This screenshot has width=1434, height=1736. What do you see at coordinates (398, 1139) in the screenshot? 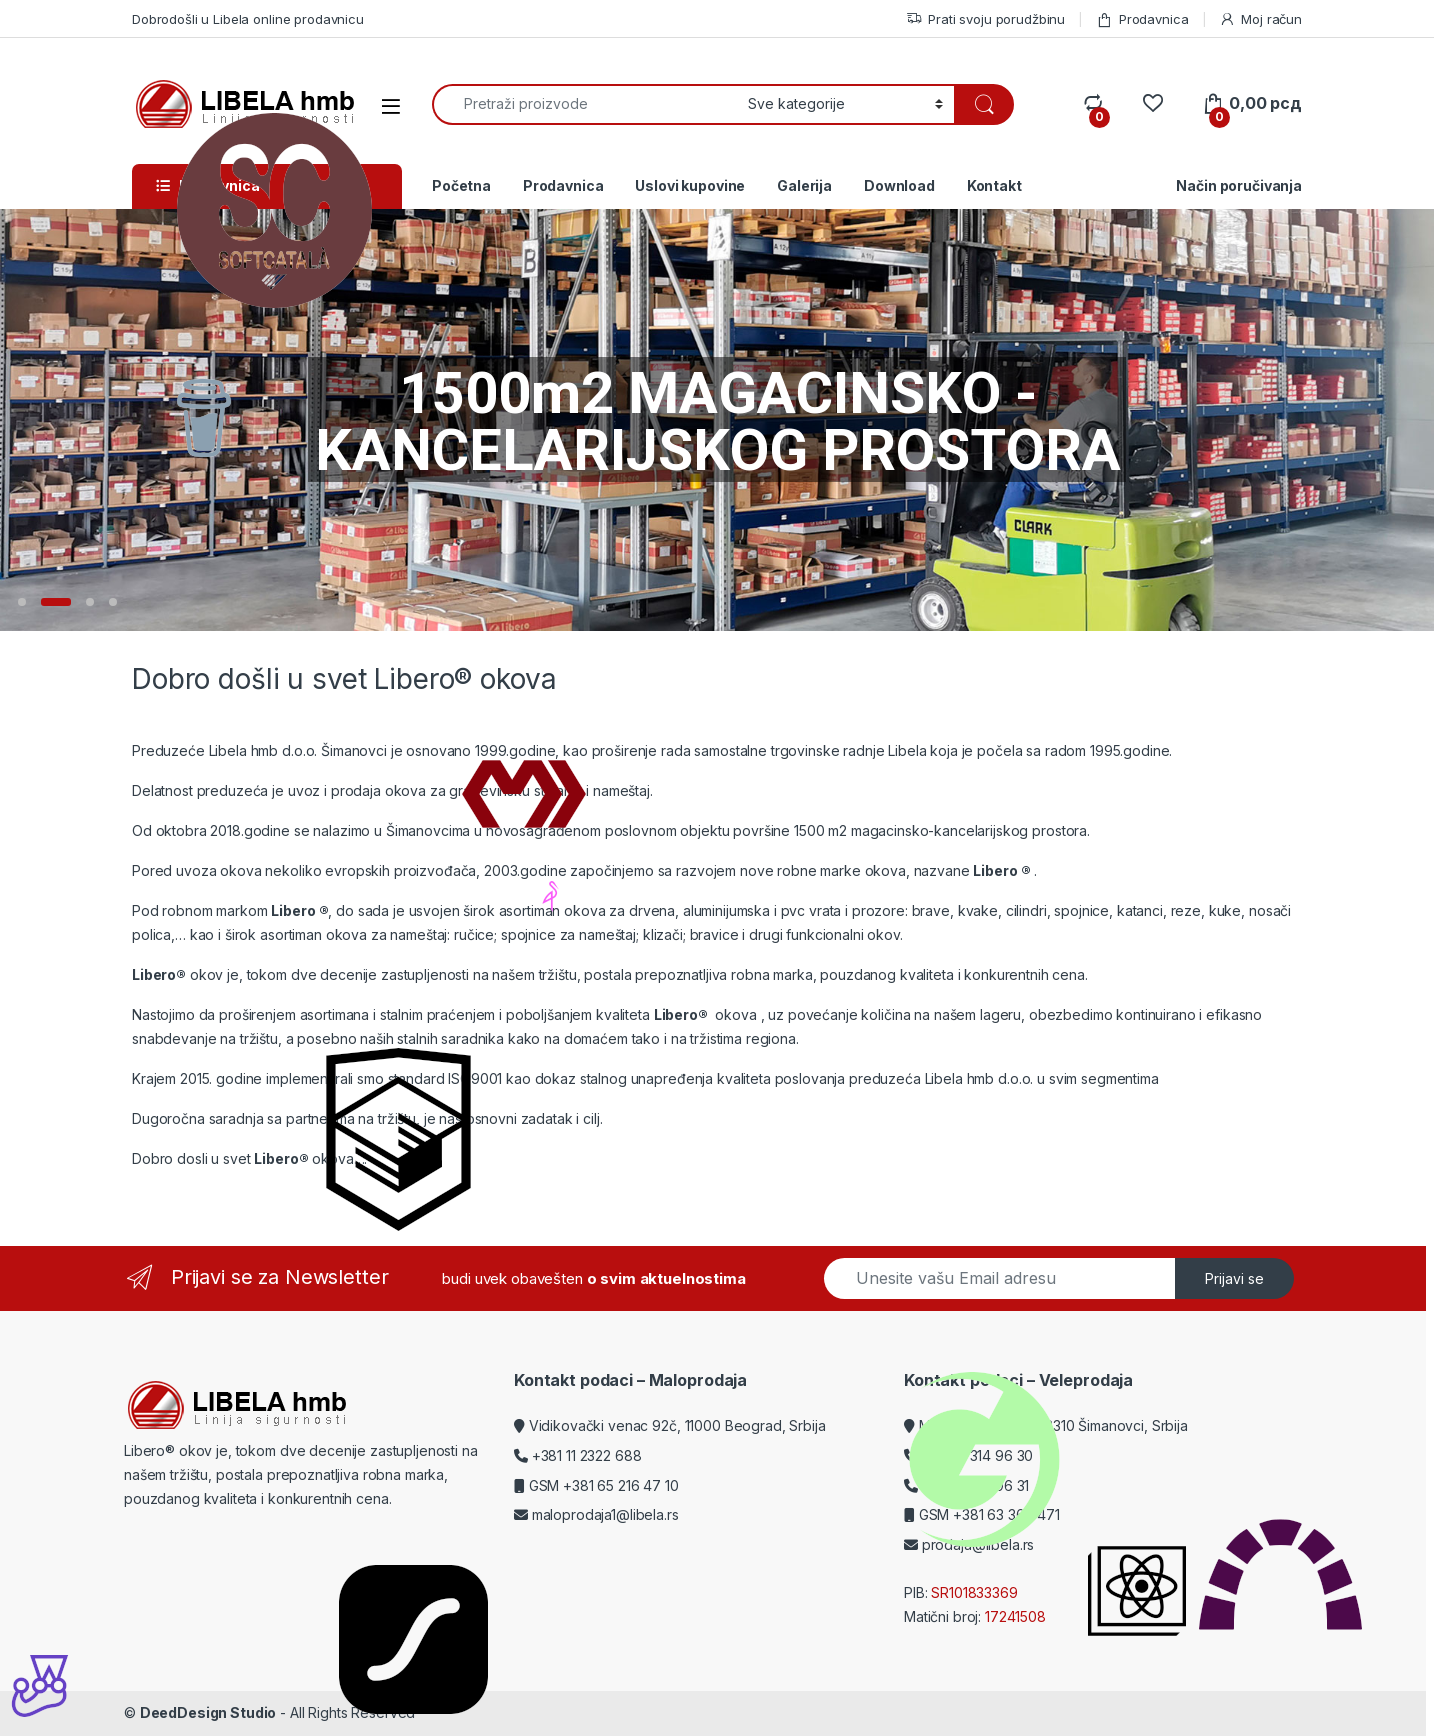
I see `htmlacademy brand logo` at bounding box center [398, 1139].